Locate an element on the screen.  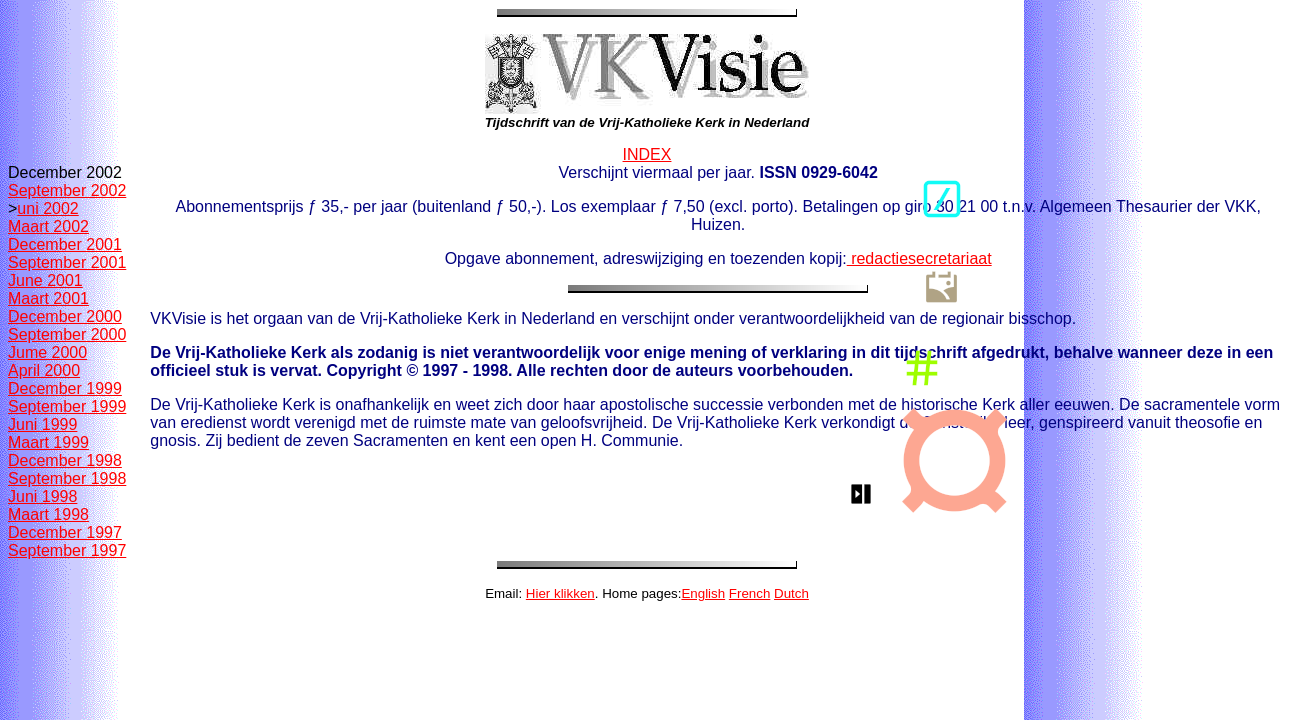
access slash commands menu is located at coordinates (942, 199).